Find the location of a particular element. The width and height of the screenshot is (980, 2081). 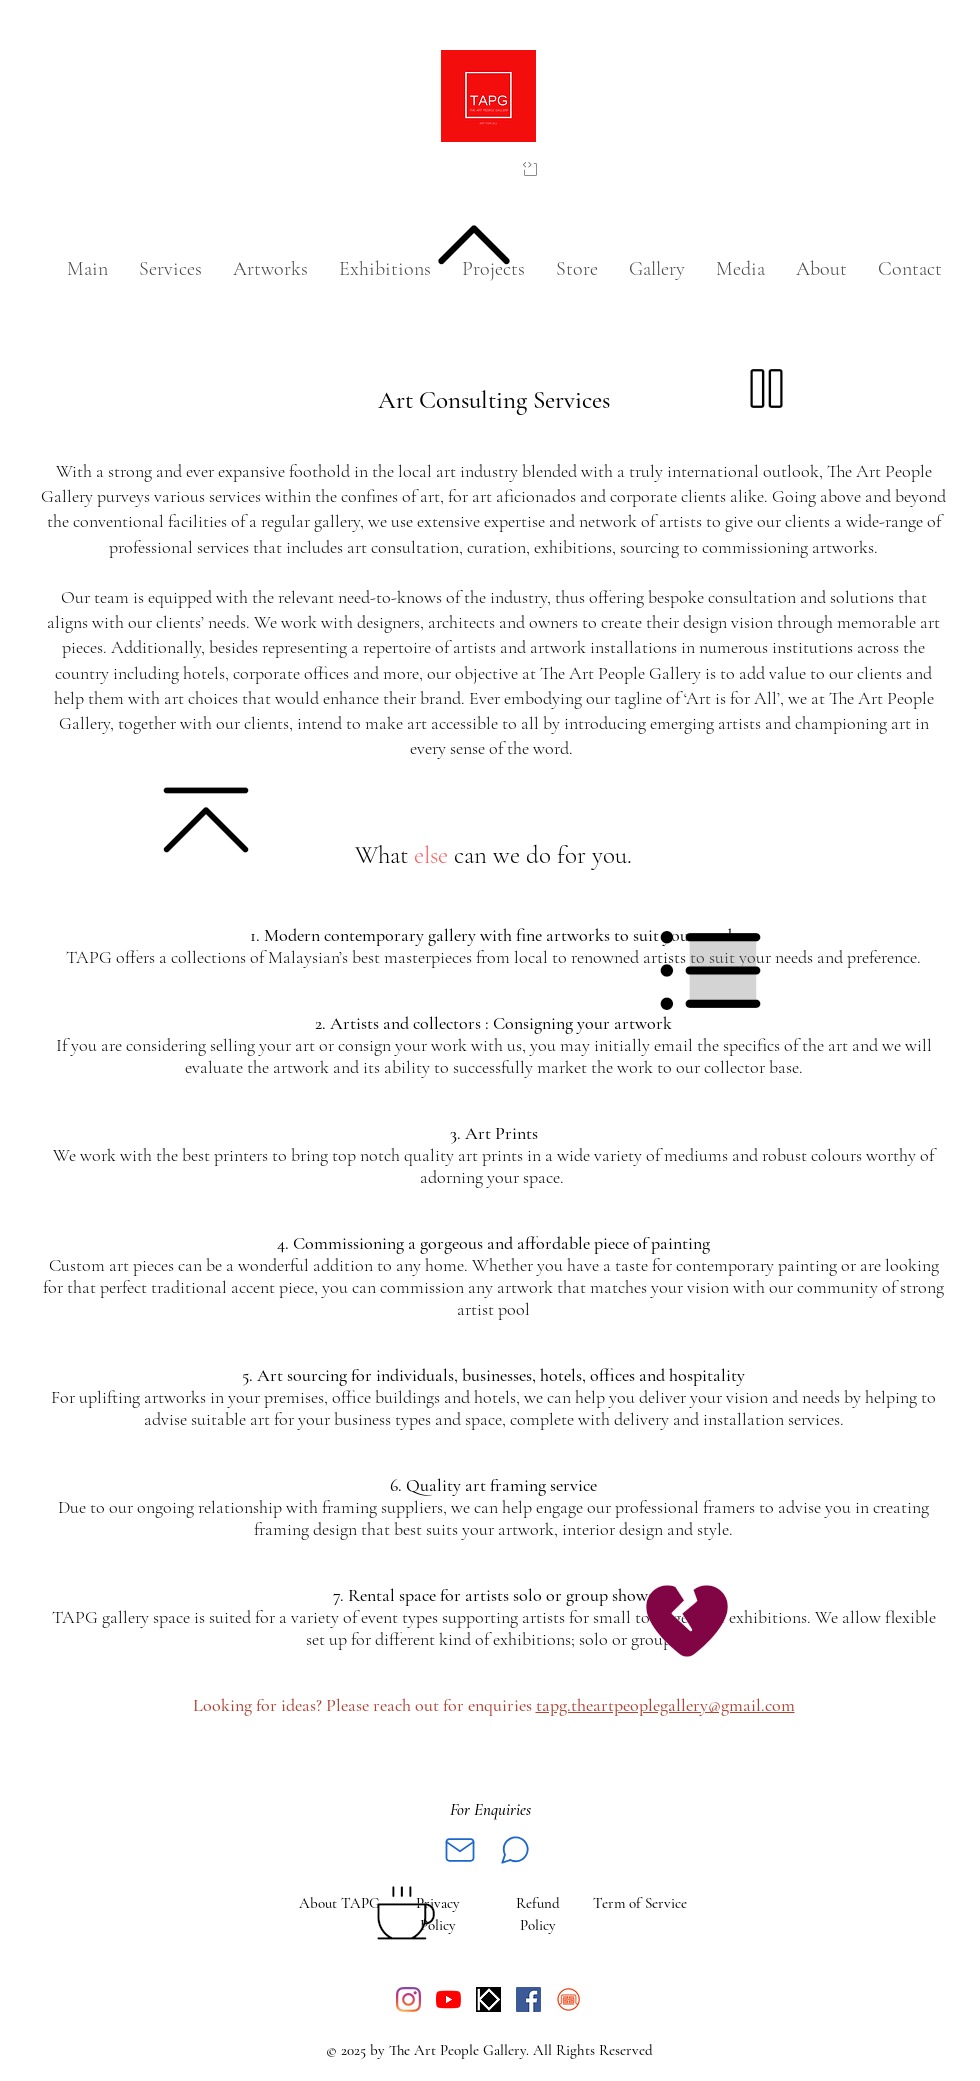

collapse or minimize a section is located at coordinates (206, 818).